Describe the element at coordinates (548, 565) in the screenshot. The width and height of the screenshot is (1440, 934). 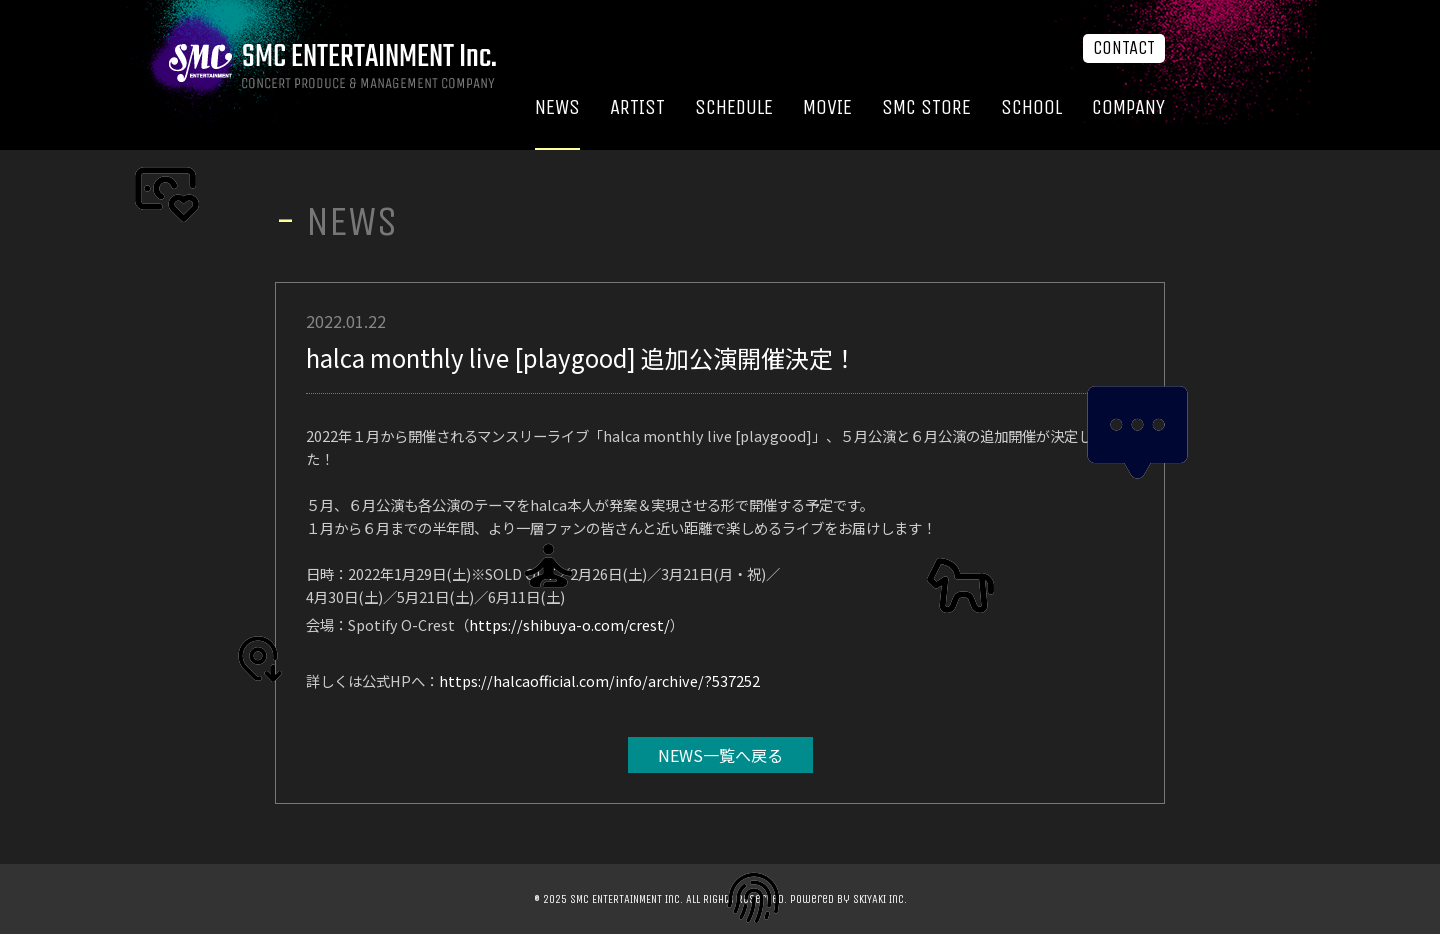
I see `access meditation or mindfulness features` at that location.